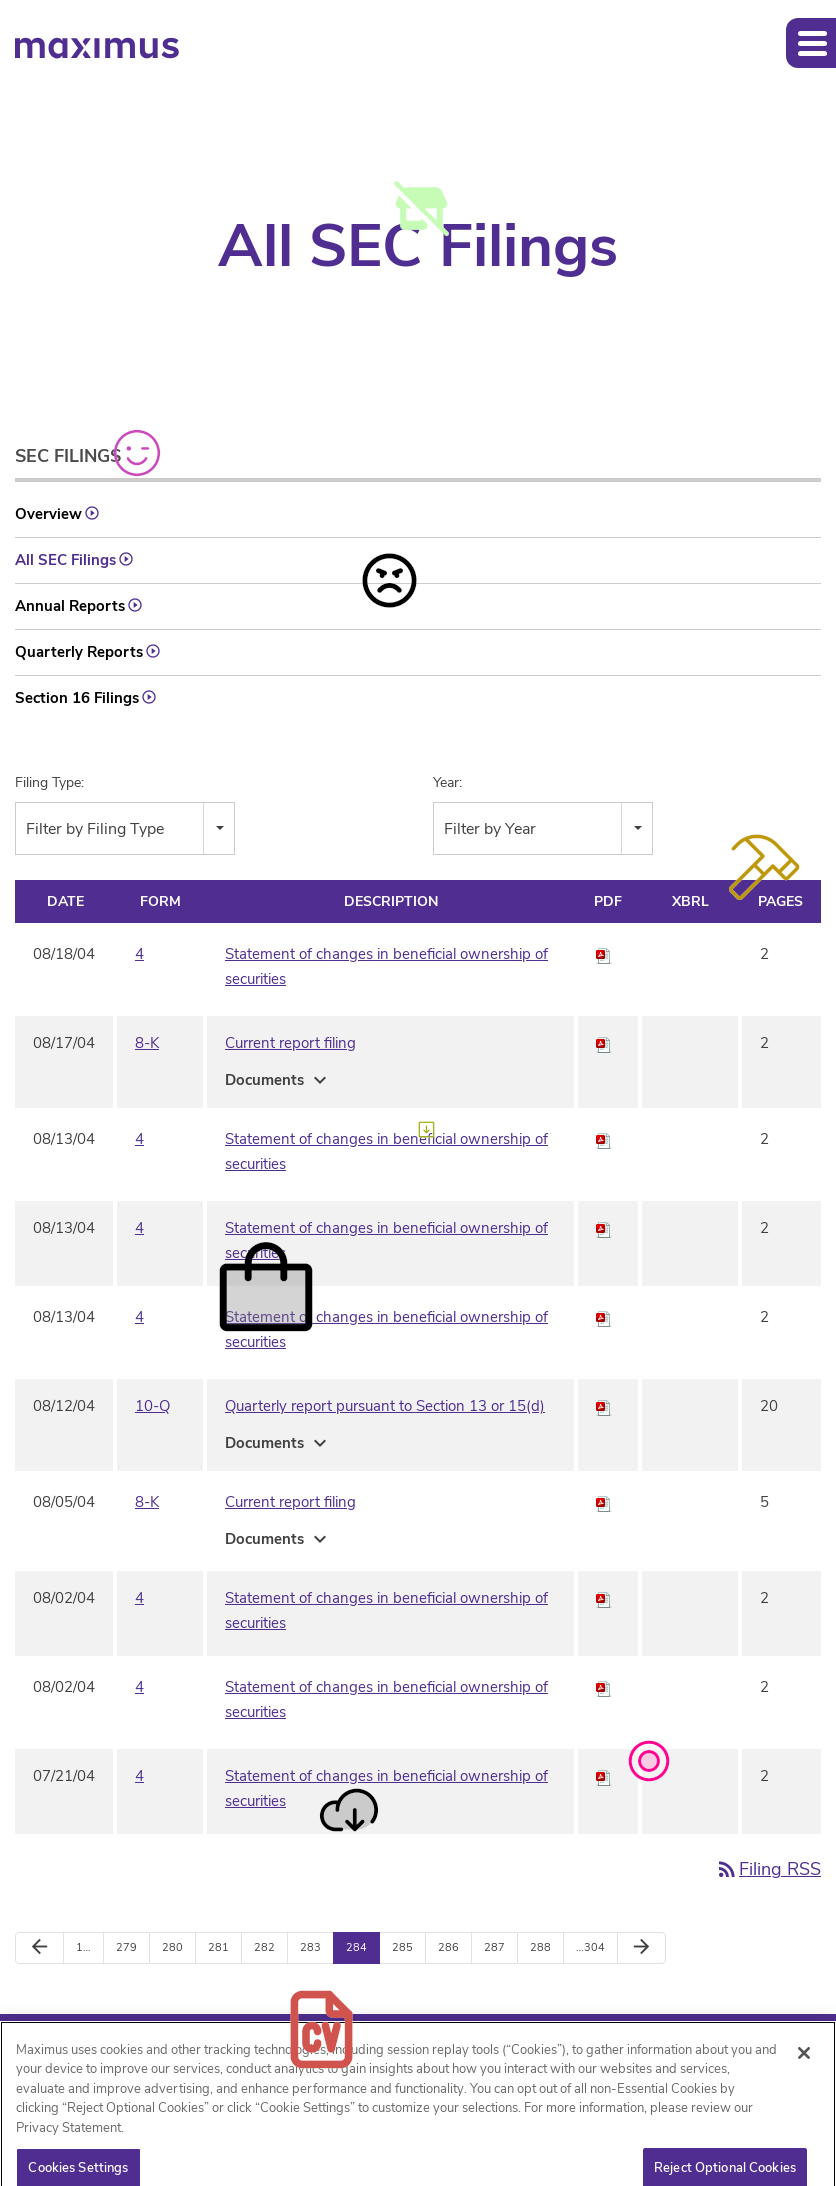  Describe the element at coordinates (349, 1810) in the screenshot. I see `download file from cloud storage` at that location.